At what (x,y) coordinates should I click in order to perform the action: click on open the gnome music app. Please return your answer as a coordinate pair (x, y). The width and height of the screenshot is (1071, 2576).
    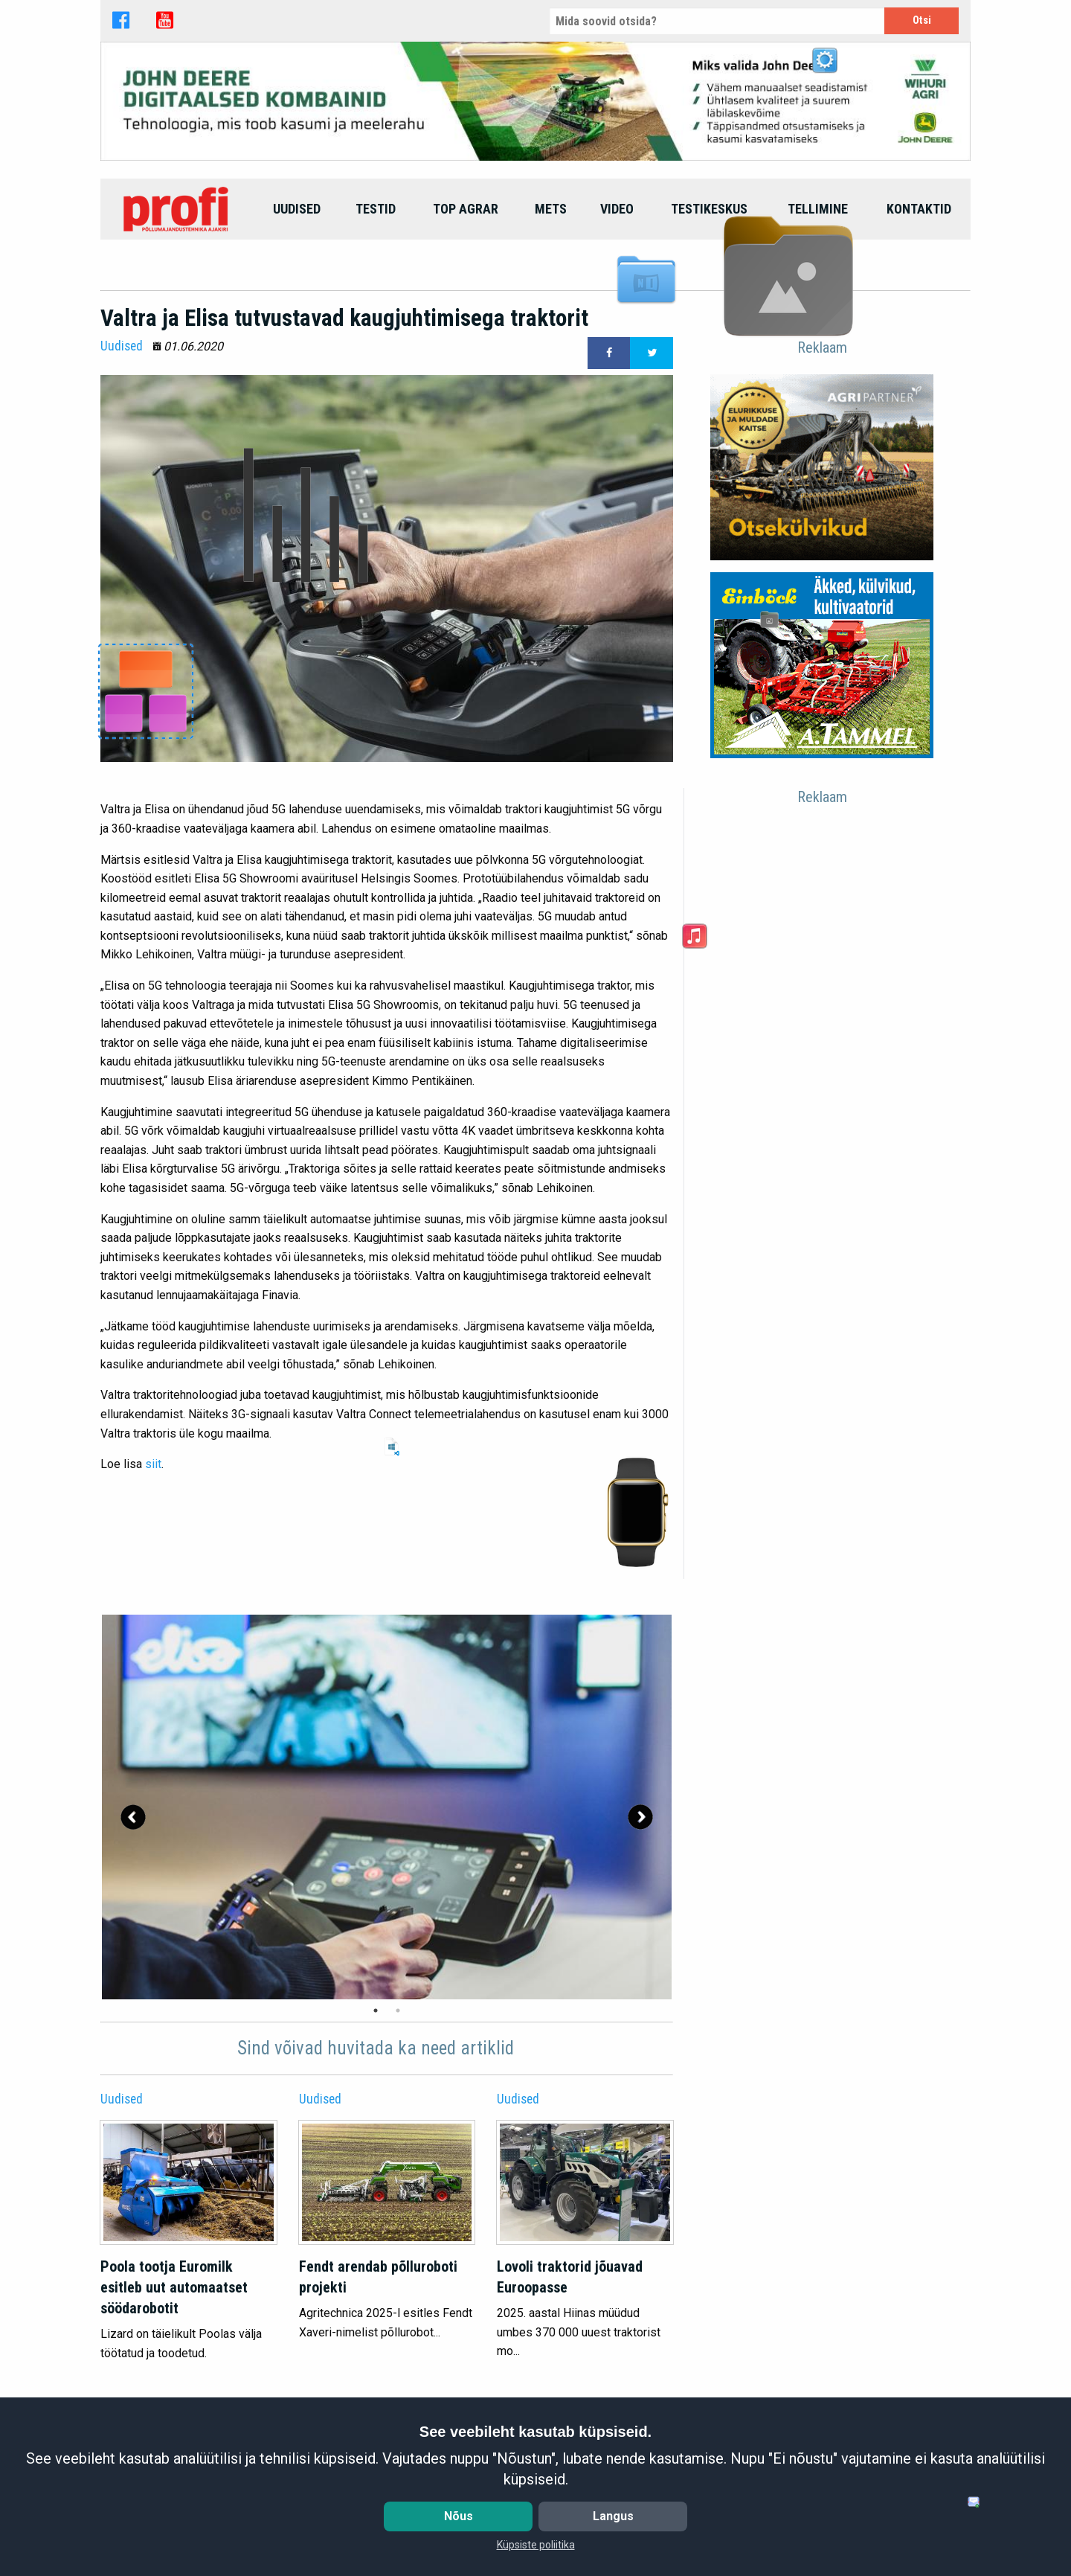
    Looking at the image, I should click on (695, 936).